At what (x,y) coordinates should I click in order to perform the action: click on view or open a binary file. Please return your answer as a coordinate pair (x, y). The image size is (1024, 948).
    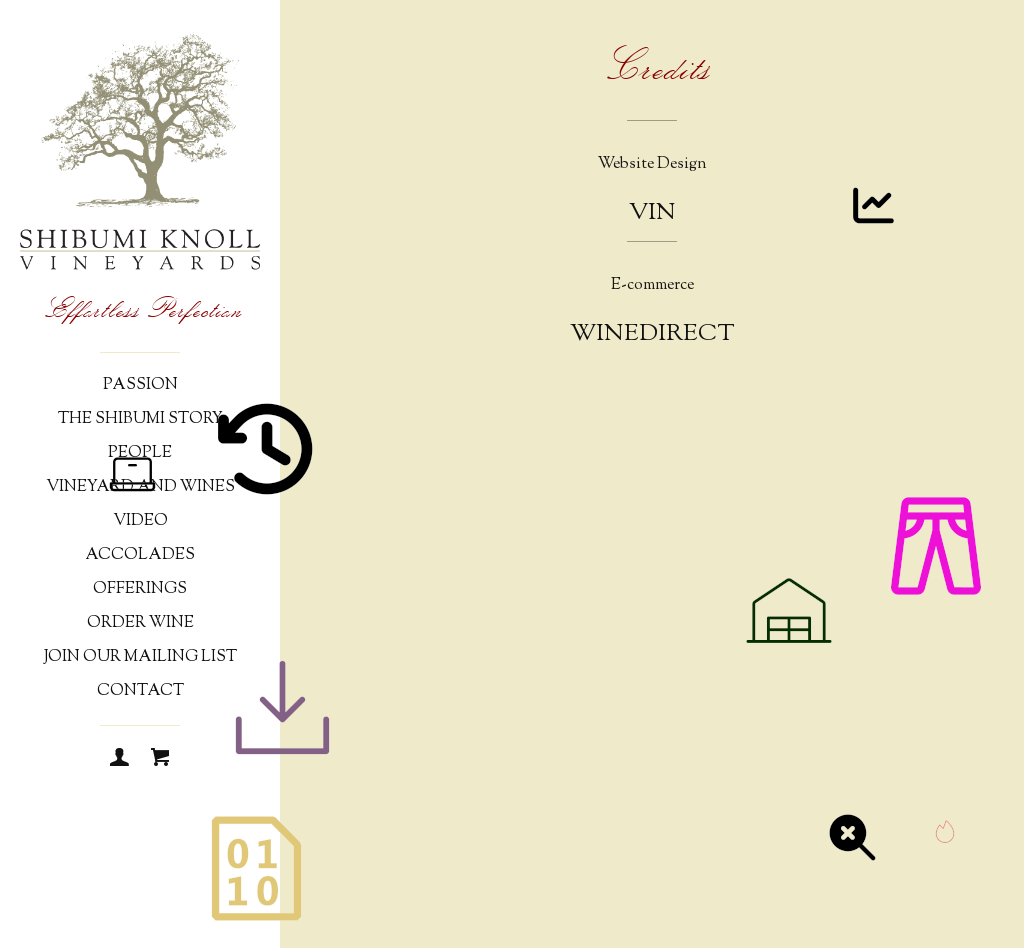
    Looking at the image, I should click on (256, 868).